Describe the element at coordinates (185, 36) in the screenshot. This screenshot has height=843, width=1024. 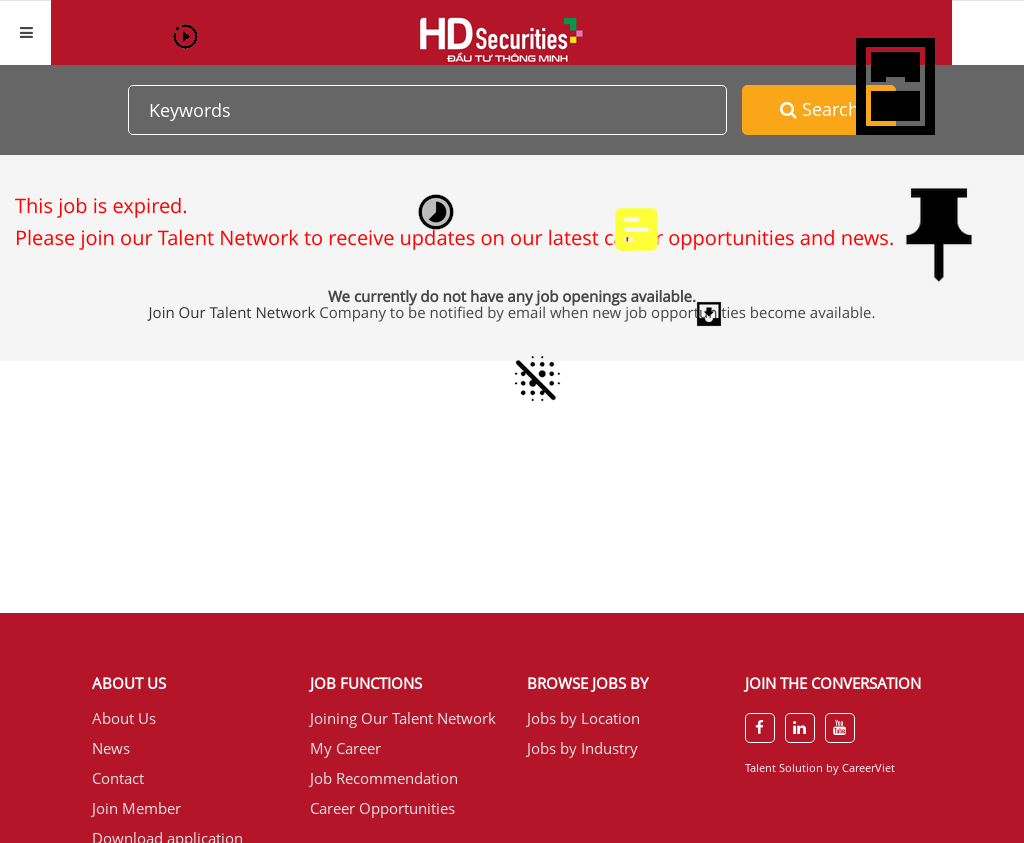
I see `motion photos feature is enabled` at that location.